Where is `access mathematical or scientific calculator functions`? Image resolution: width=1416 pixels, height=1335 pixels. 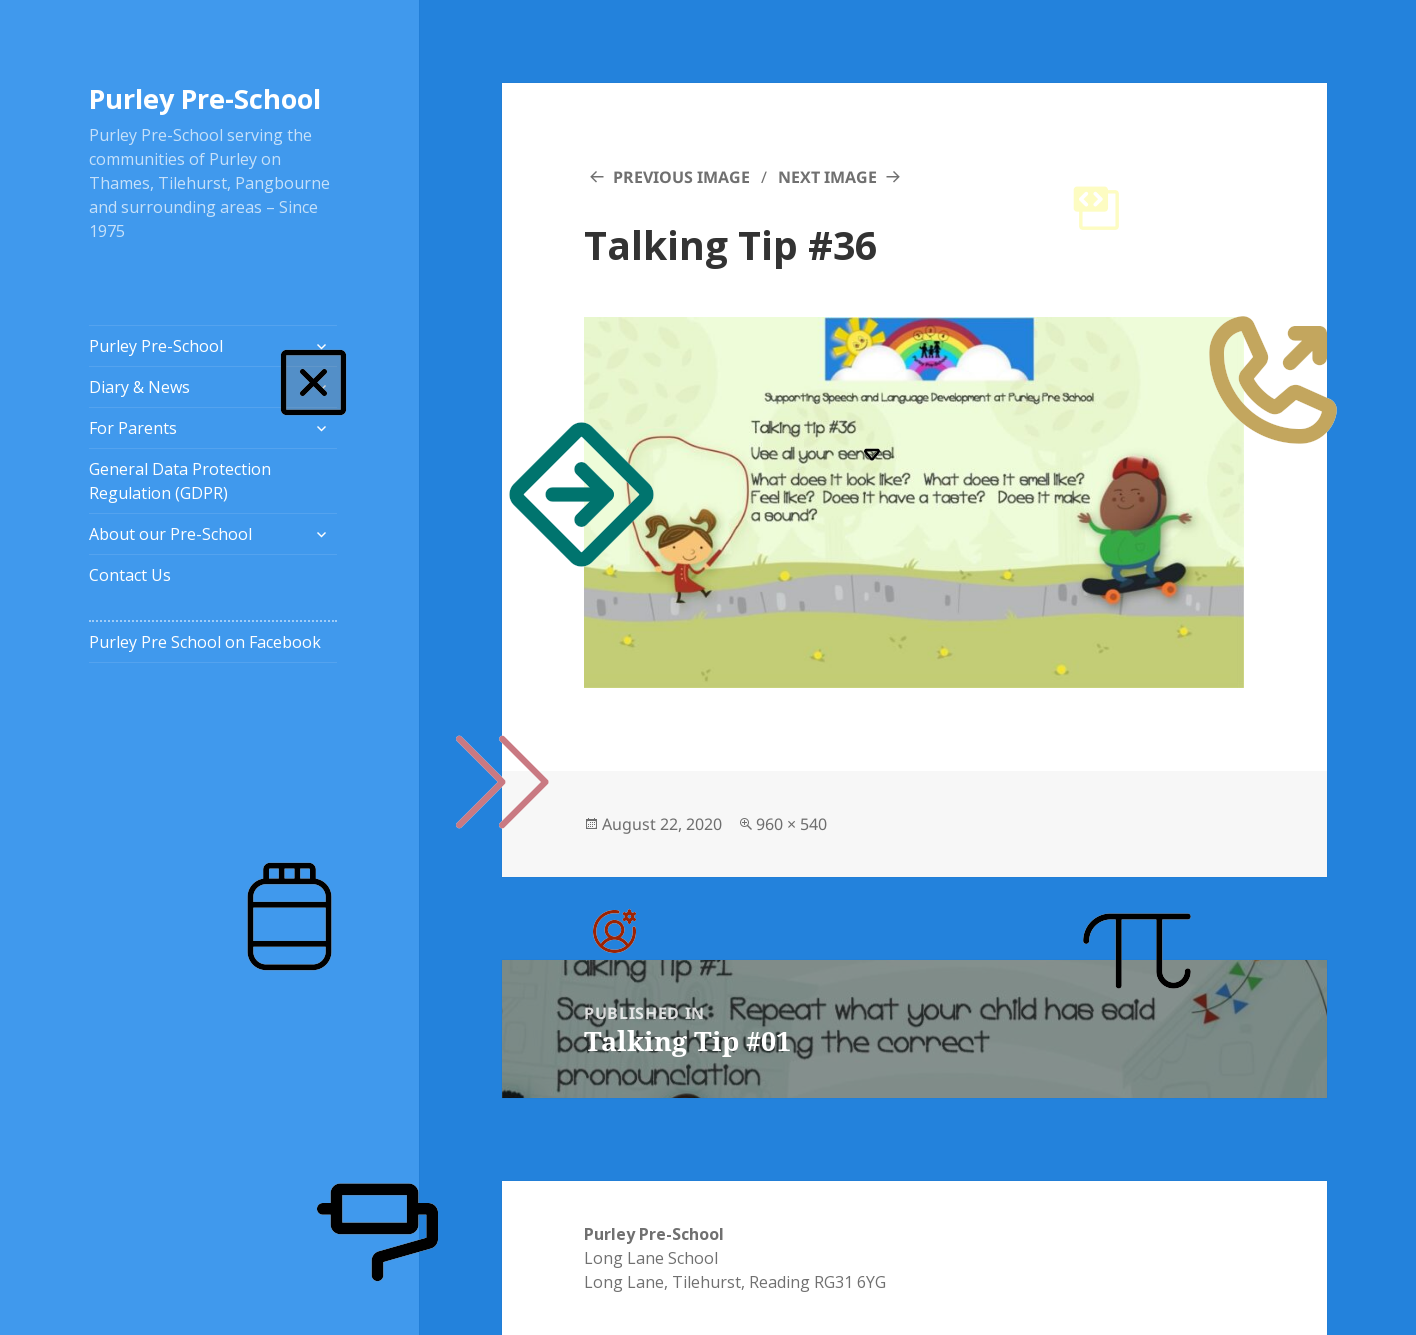
access mathematical or scientific calculator functions is located at coordinates (1139, 949).